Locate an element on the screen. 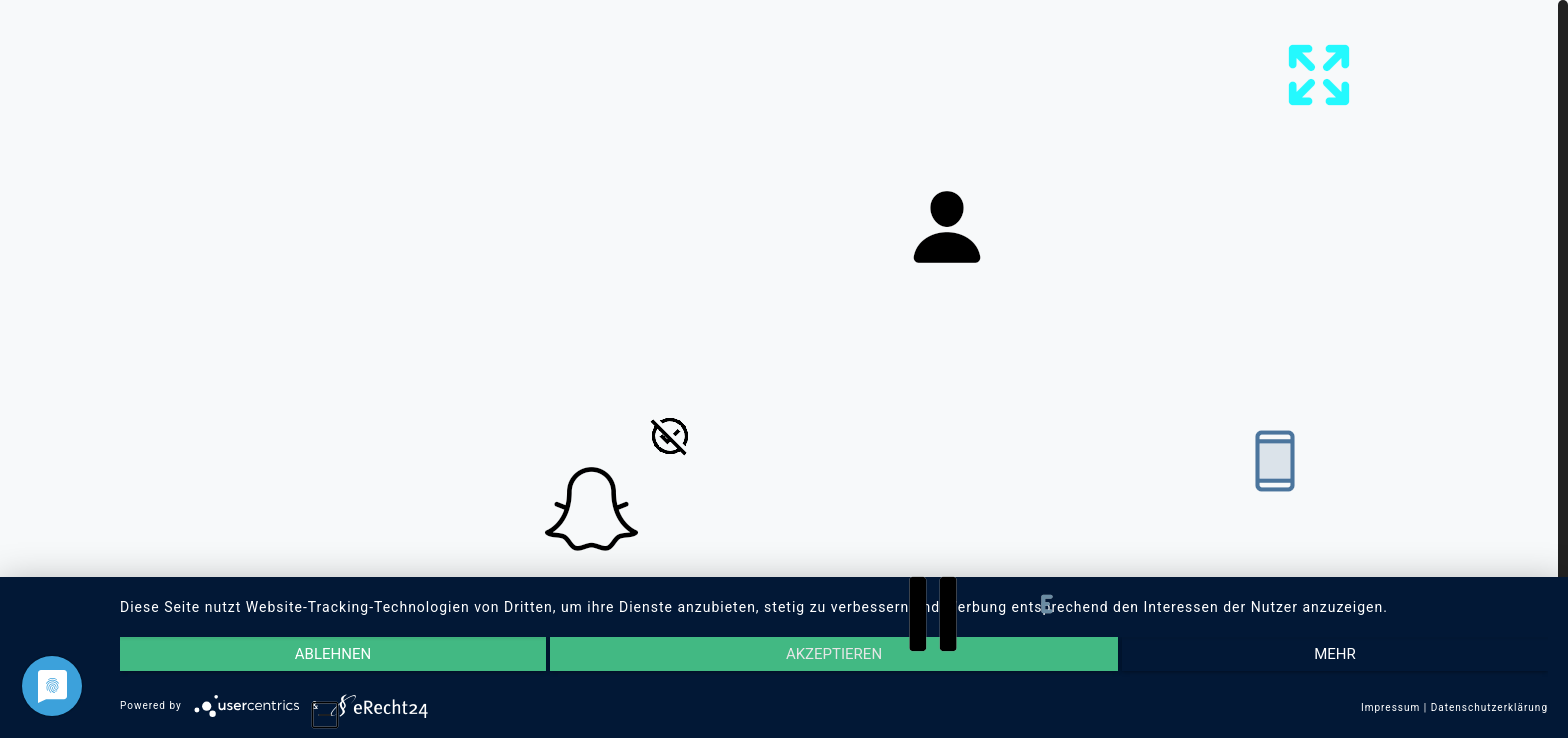 The image size is (1568, 738). indicates content is unpublished or hidden from public view is located at coordinates (670, 436).